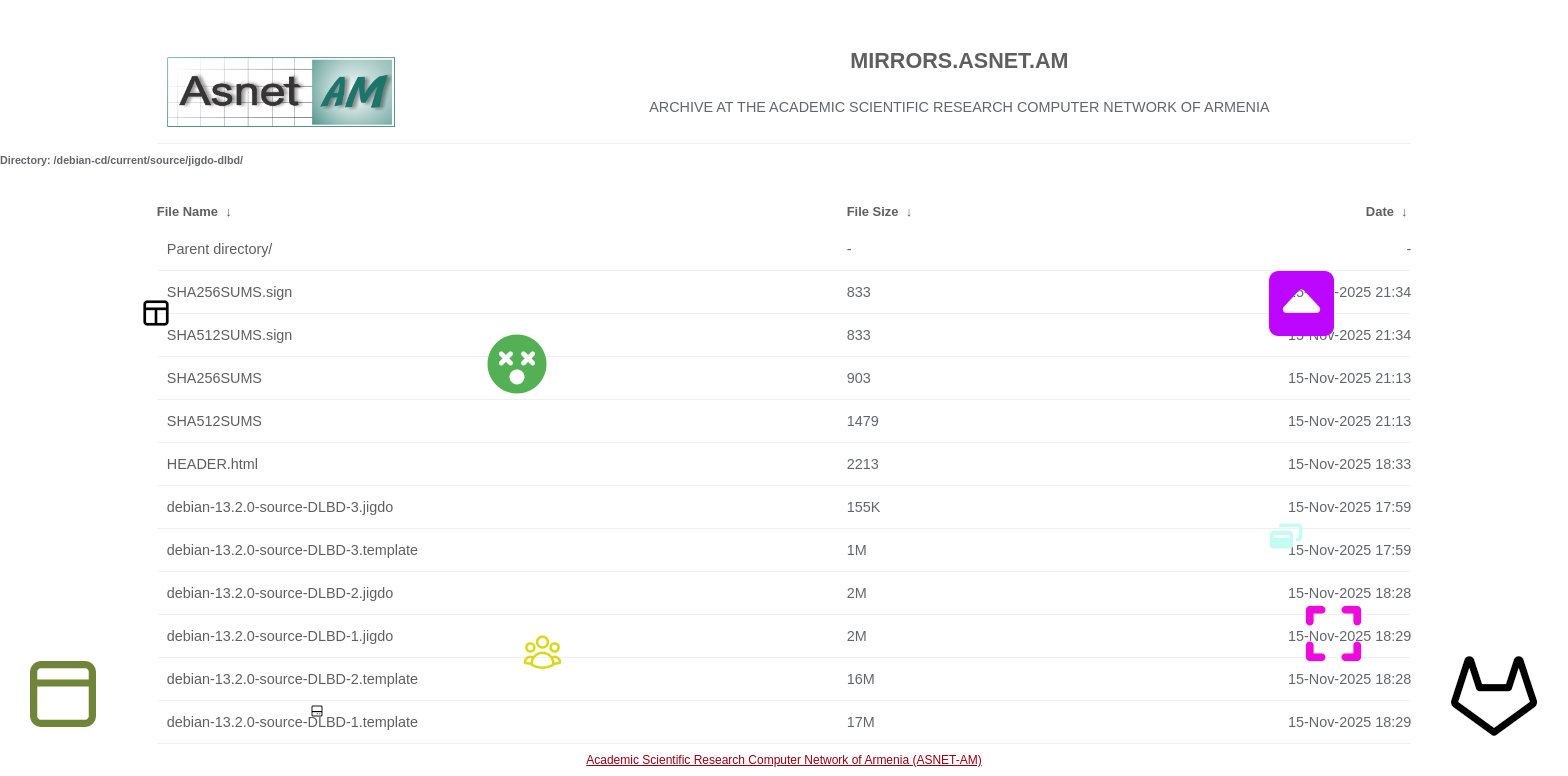 The height and width of the screenshot is (776, 1568). What do you see at coordinates (1301, 303) in the screenshot?
I see `expand content or show more options` at bounding box center [1301, 303].